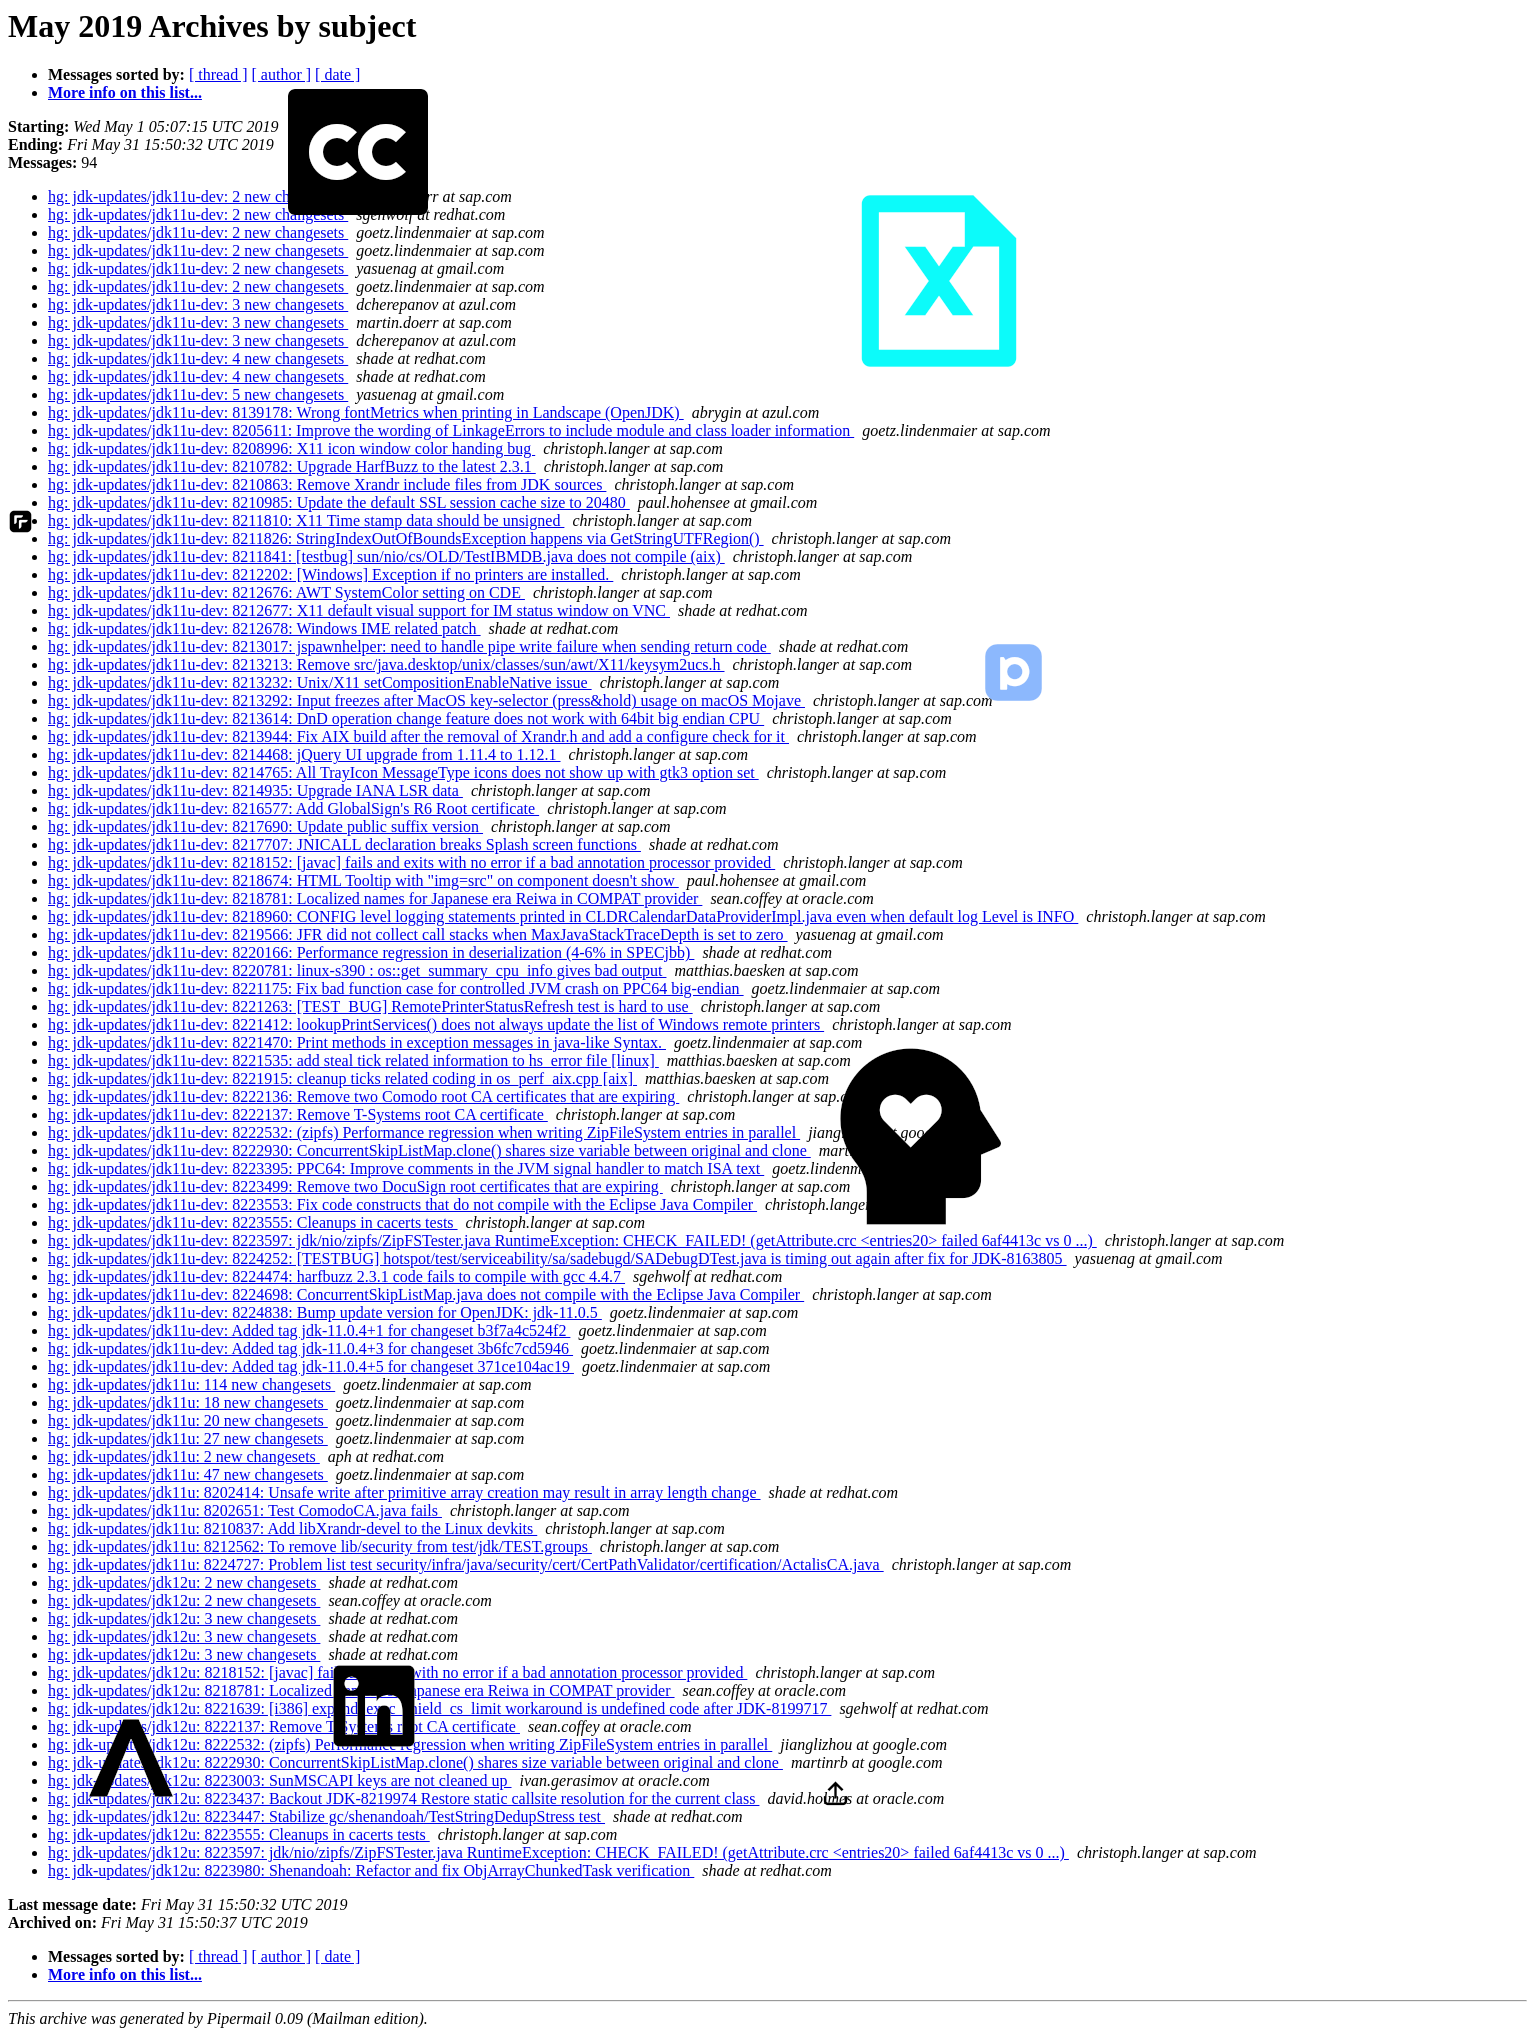 The image size is (1535, 2036). Describe the element at coordinates (1013, 672) in the screenshot. I see `open pixiv app` at that location.